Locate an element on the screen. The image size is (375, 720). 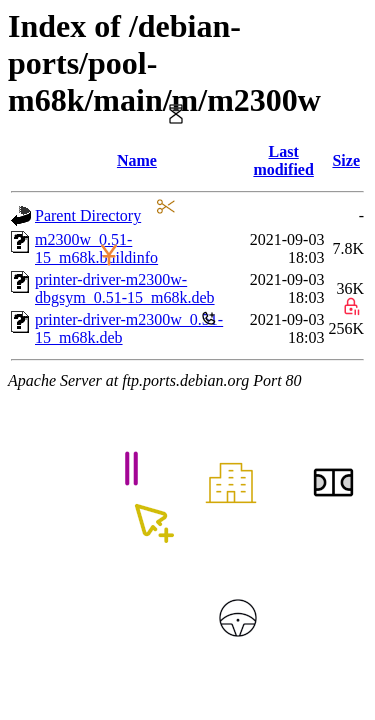
pause secure session or locked process is located at coordinates (351, 306).